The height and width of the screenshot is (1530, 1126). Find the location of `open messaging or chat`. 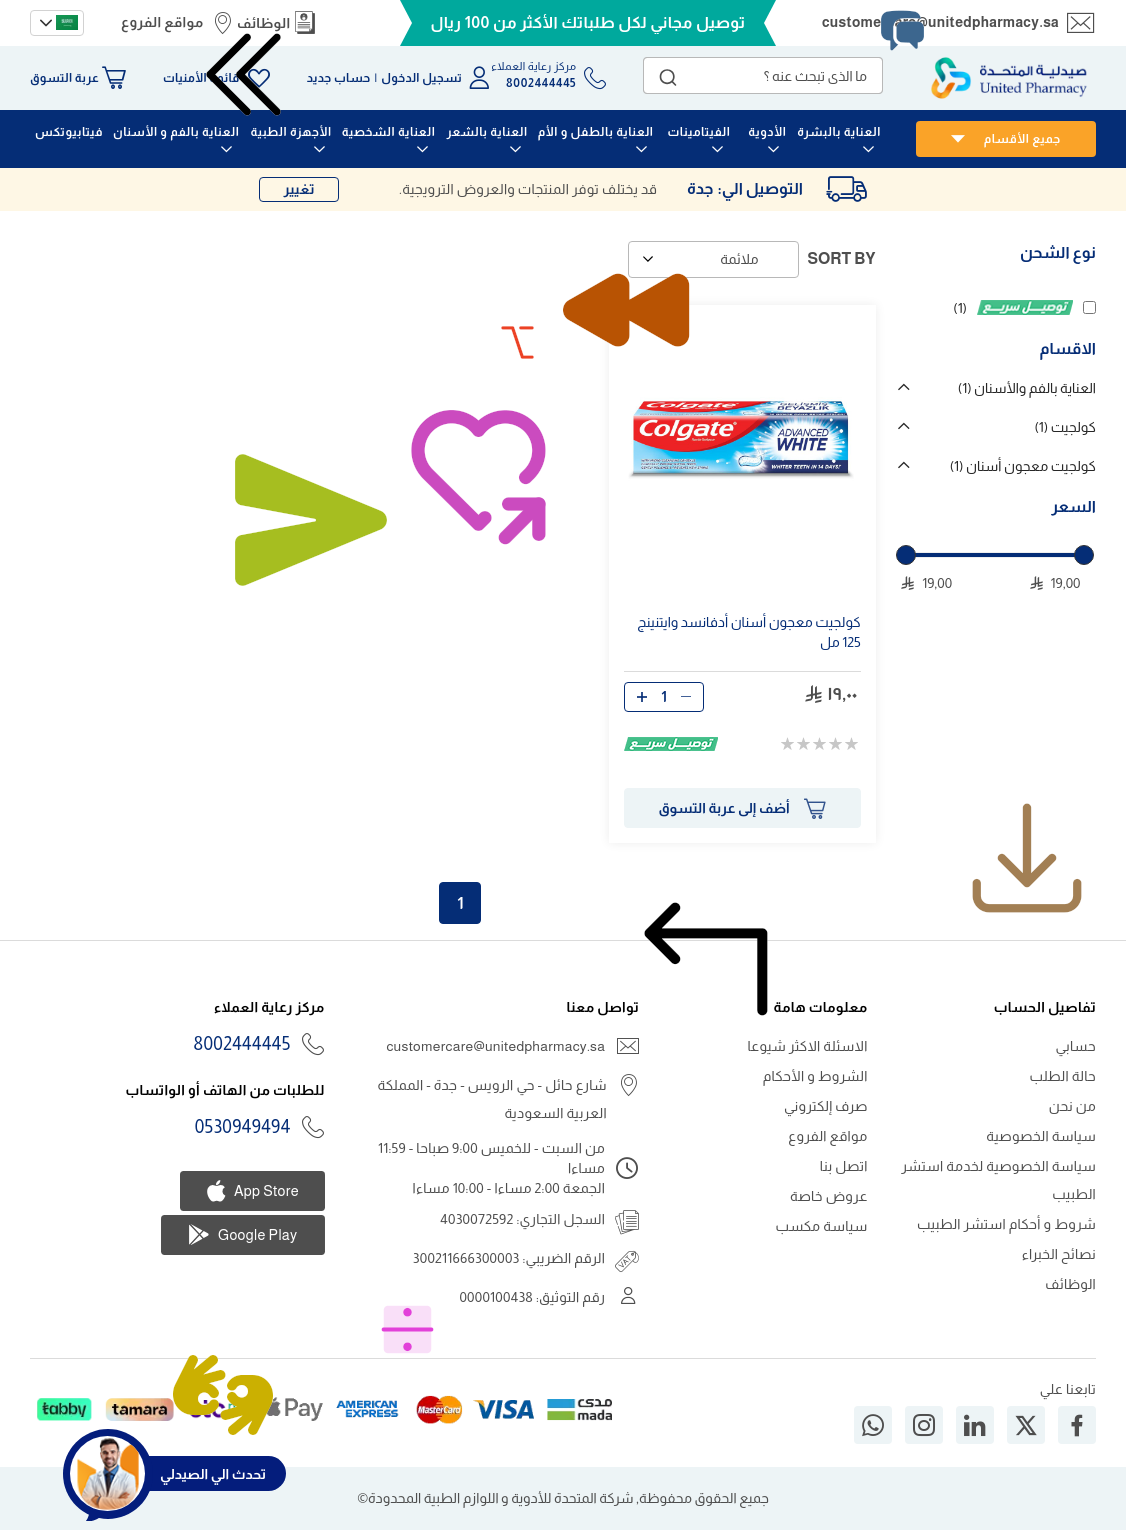

open messaging or chat is located at coordinates (902, 30).